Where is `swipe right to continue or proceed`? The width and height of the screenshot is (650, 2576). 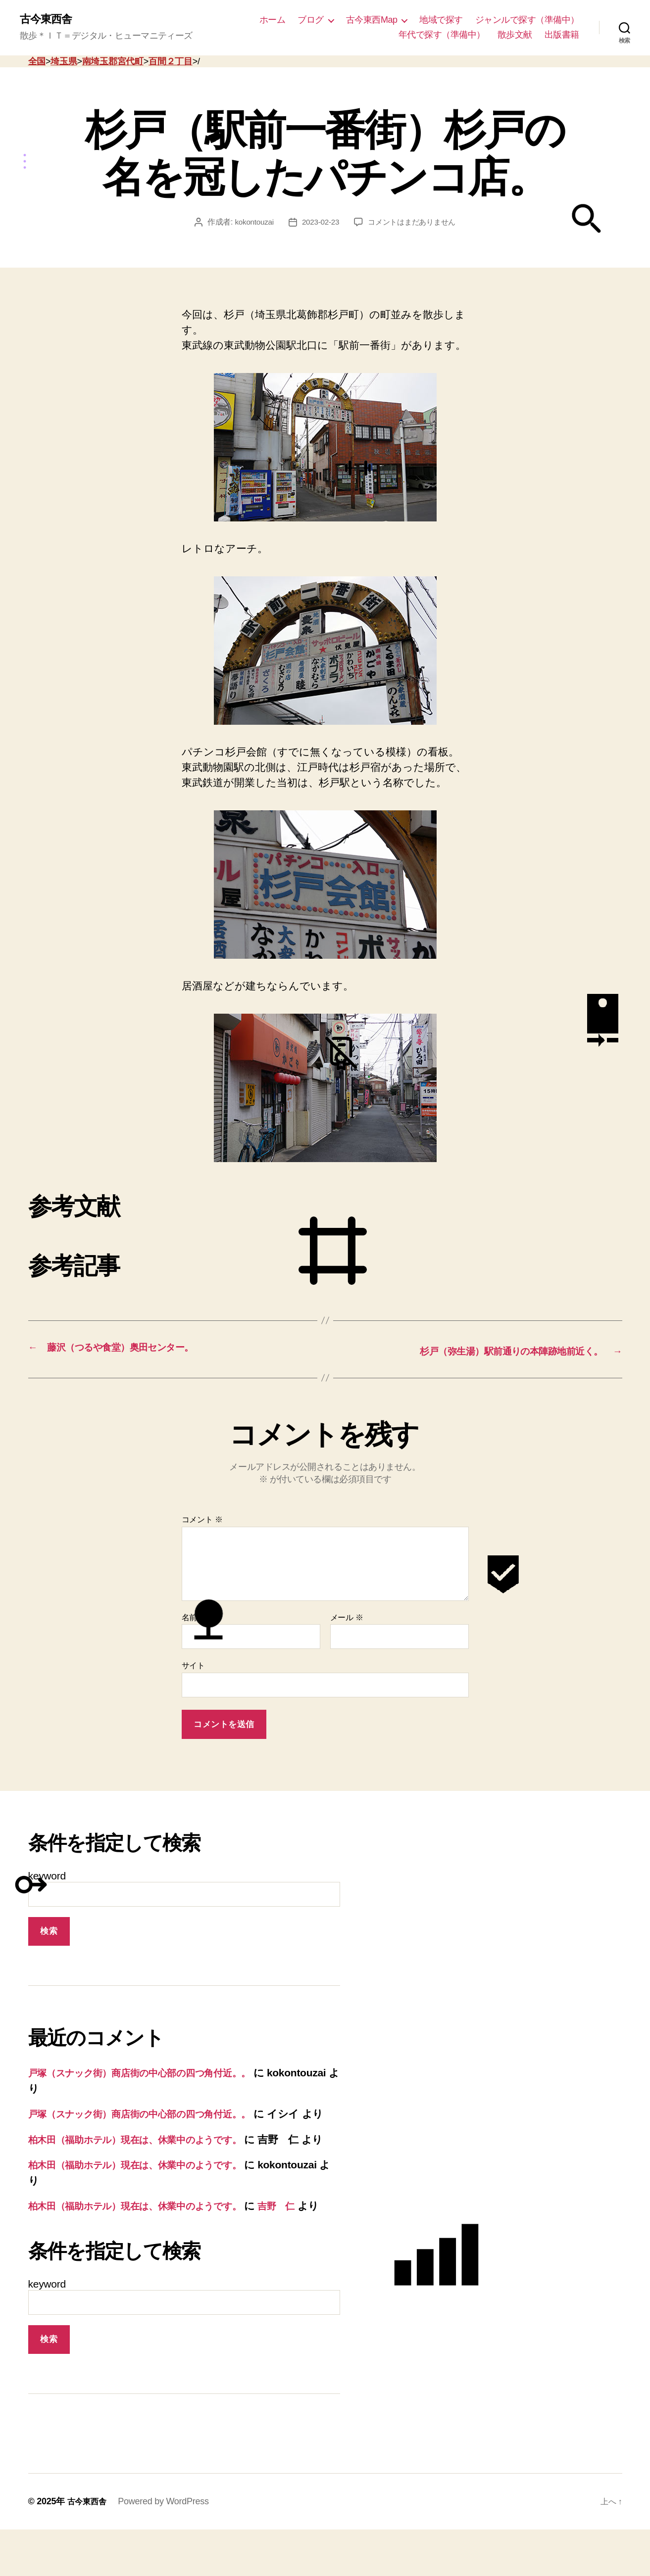
swipe right to continue or proceed is located at coordinates (31, 1884).